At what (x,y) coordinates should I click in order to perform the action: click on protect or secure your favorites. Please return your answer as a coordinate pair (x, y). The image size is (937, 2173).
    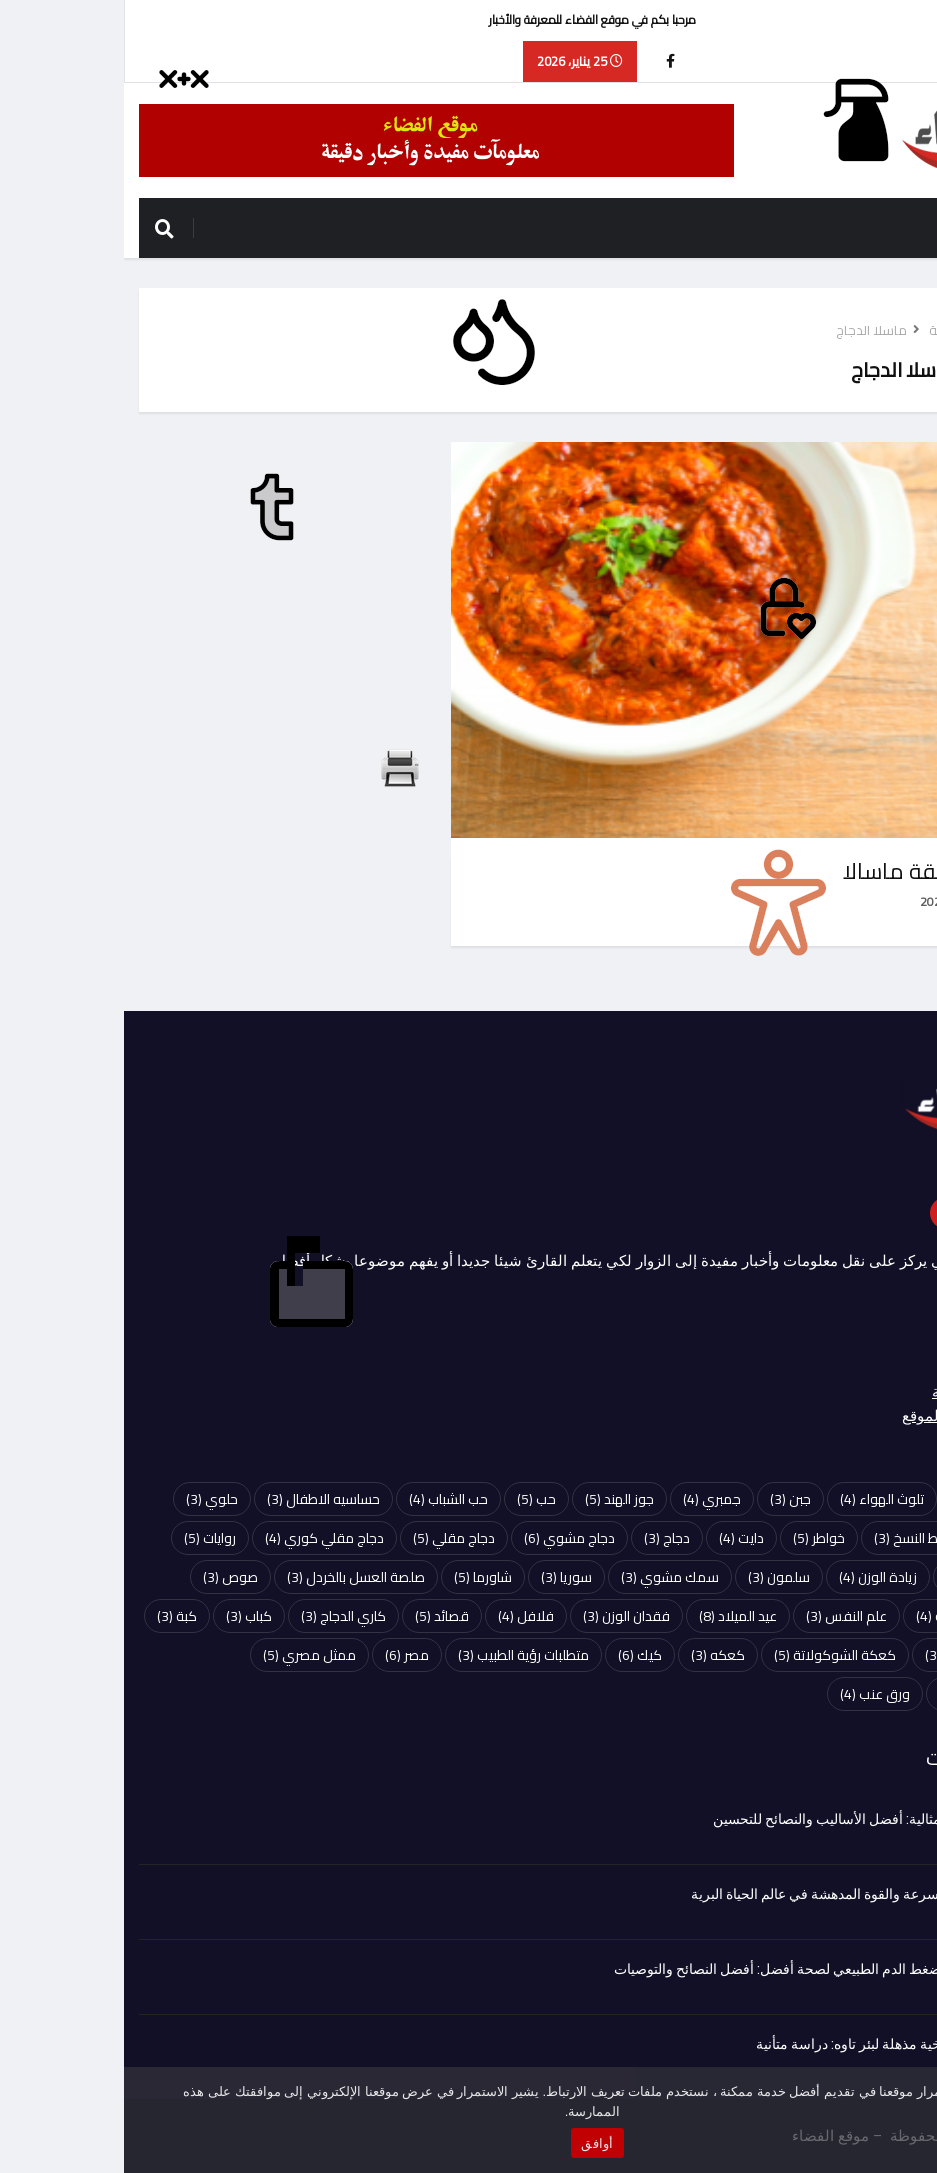
    Looking at the image, I should click on (784, 607).